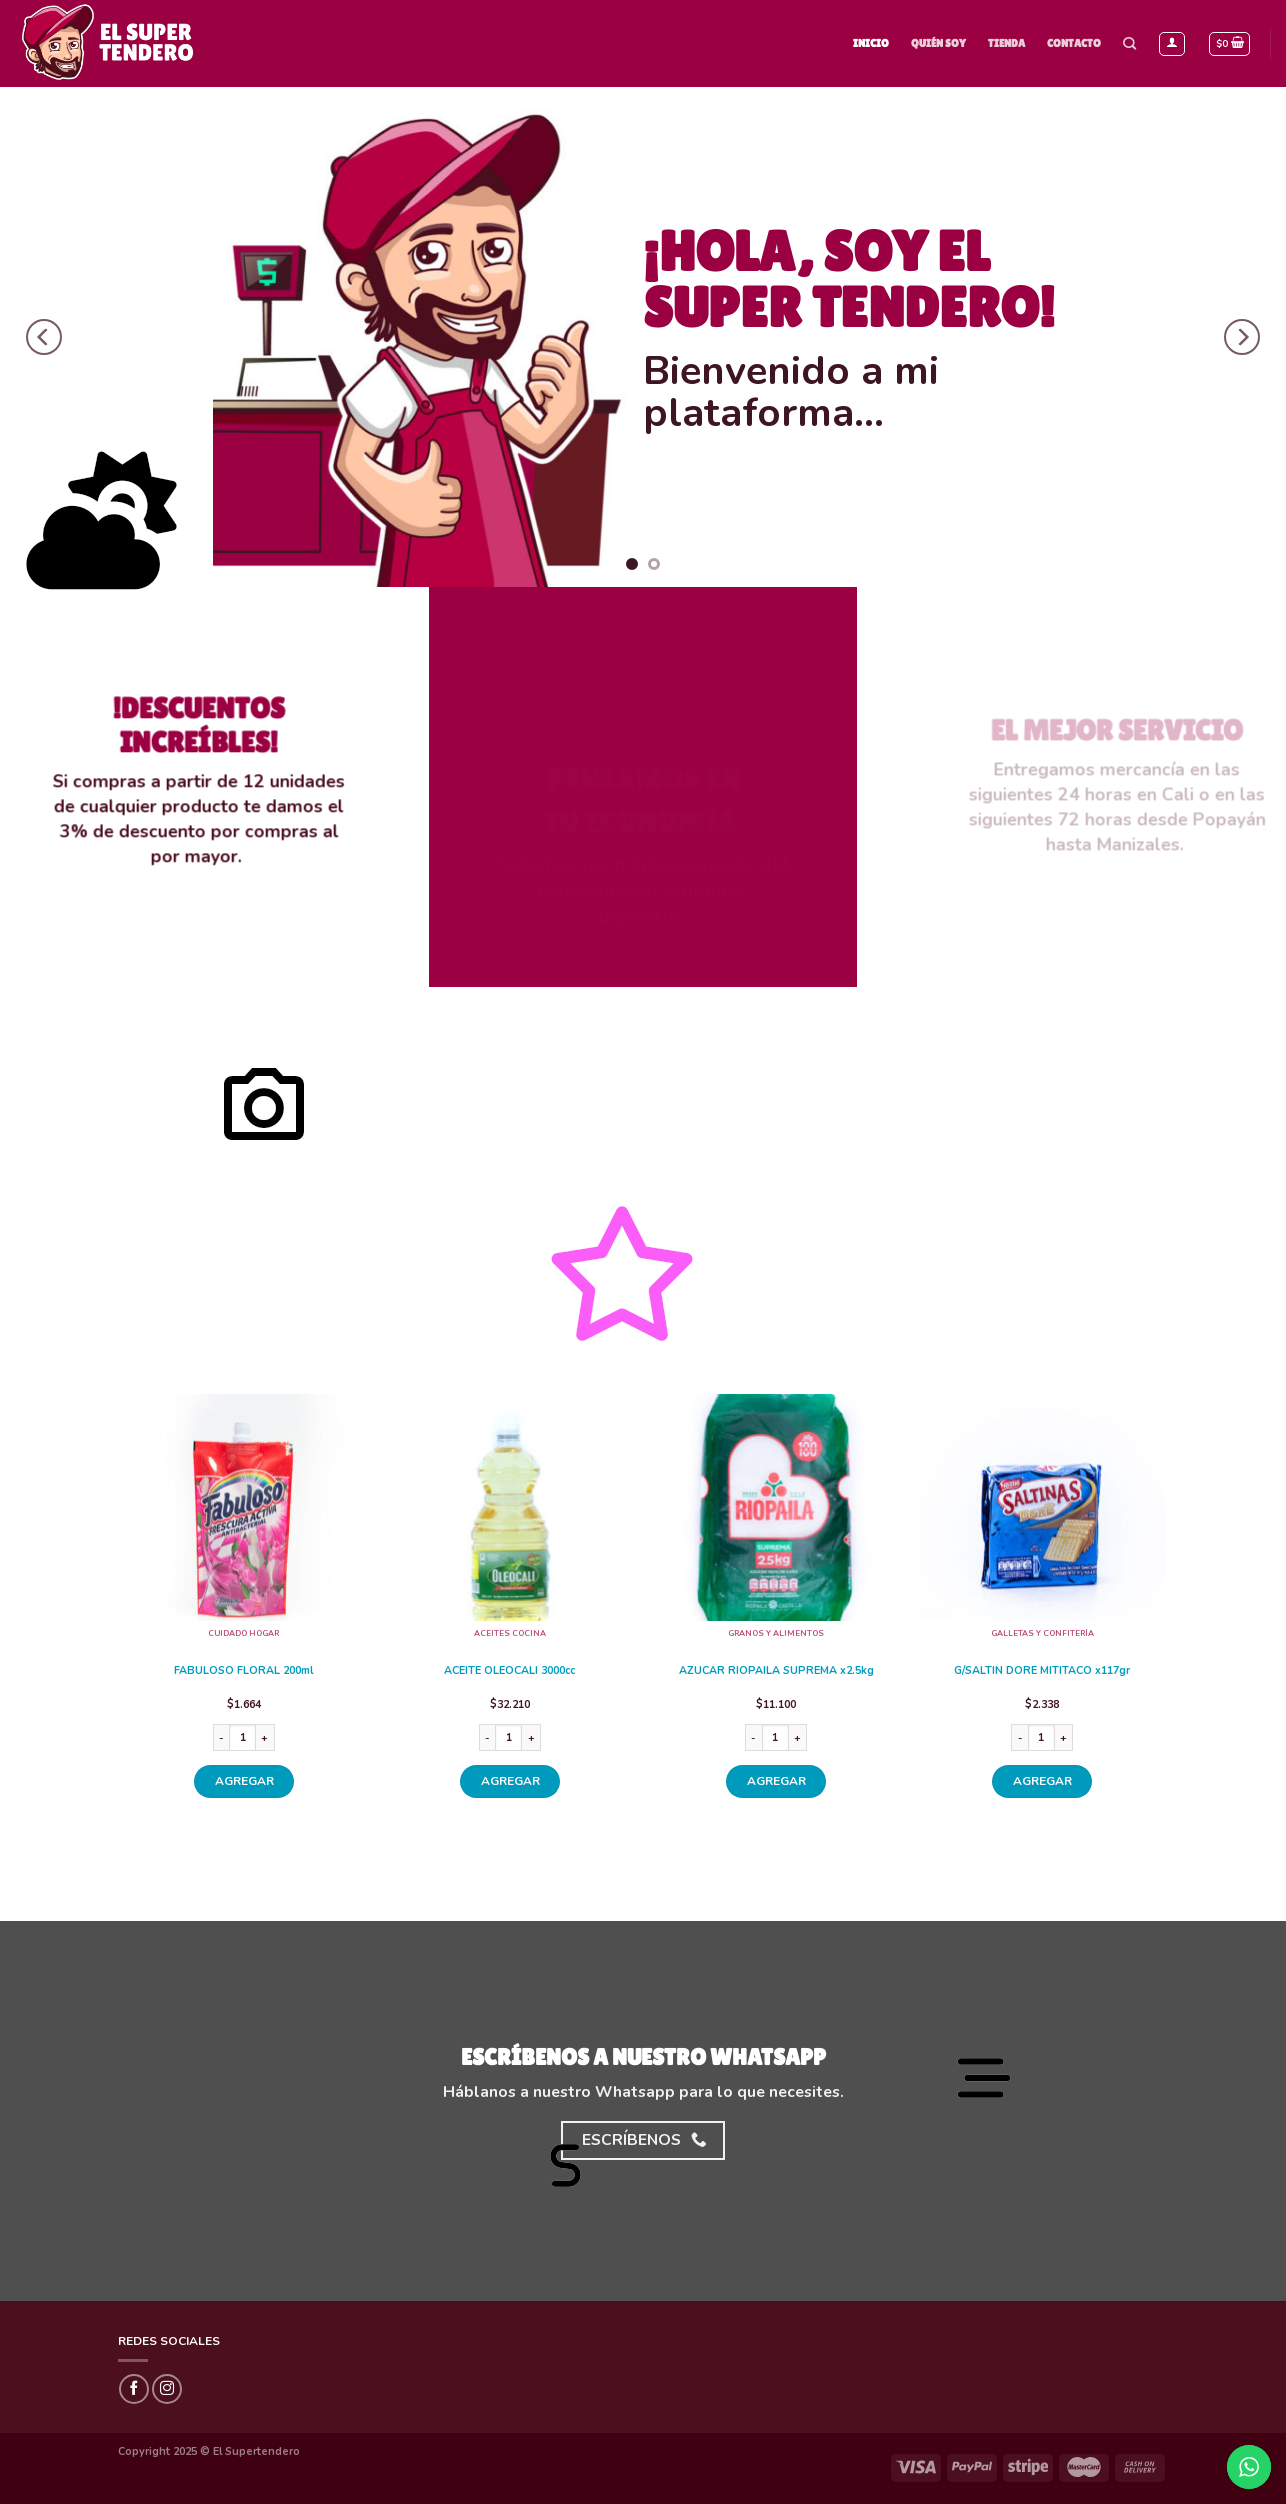  What do you see at coordinates (565, 2165) in the screenshot?
I see `indicates items starting with the letter S` at bounding box center [565, 2165].